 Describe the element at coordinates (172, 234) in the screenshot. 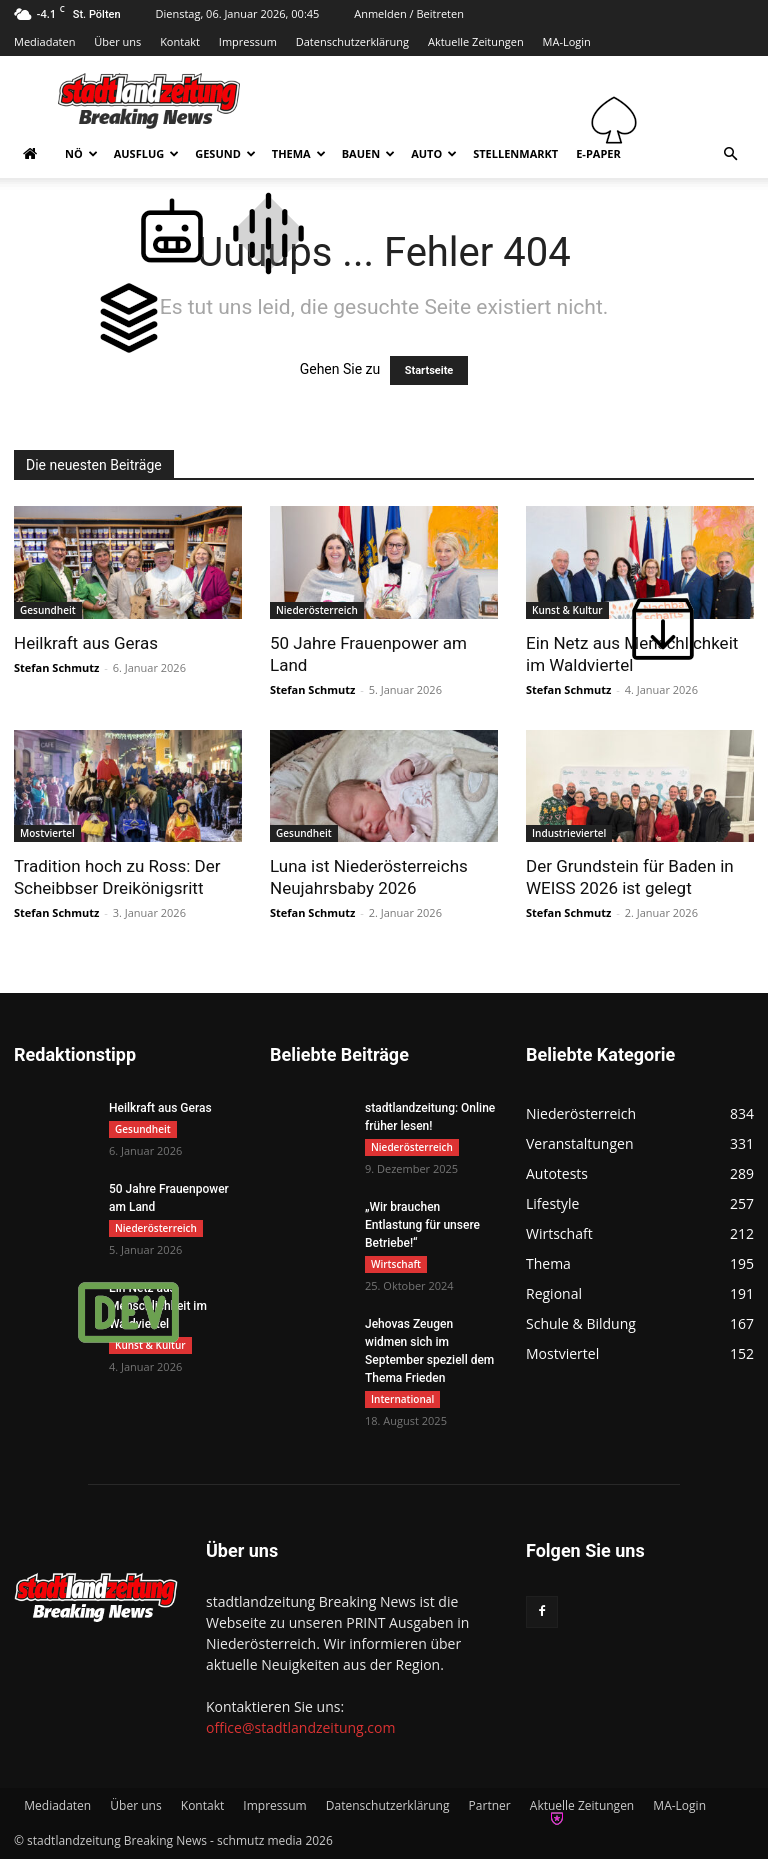

I see `access AI assistant or chatbot` at that location.